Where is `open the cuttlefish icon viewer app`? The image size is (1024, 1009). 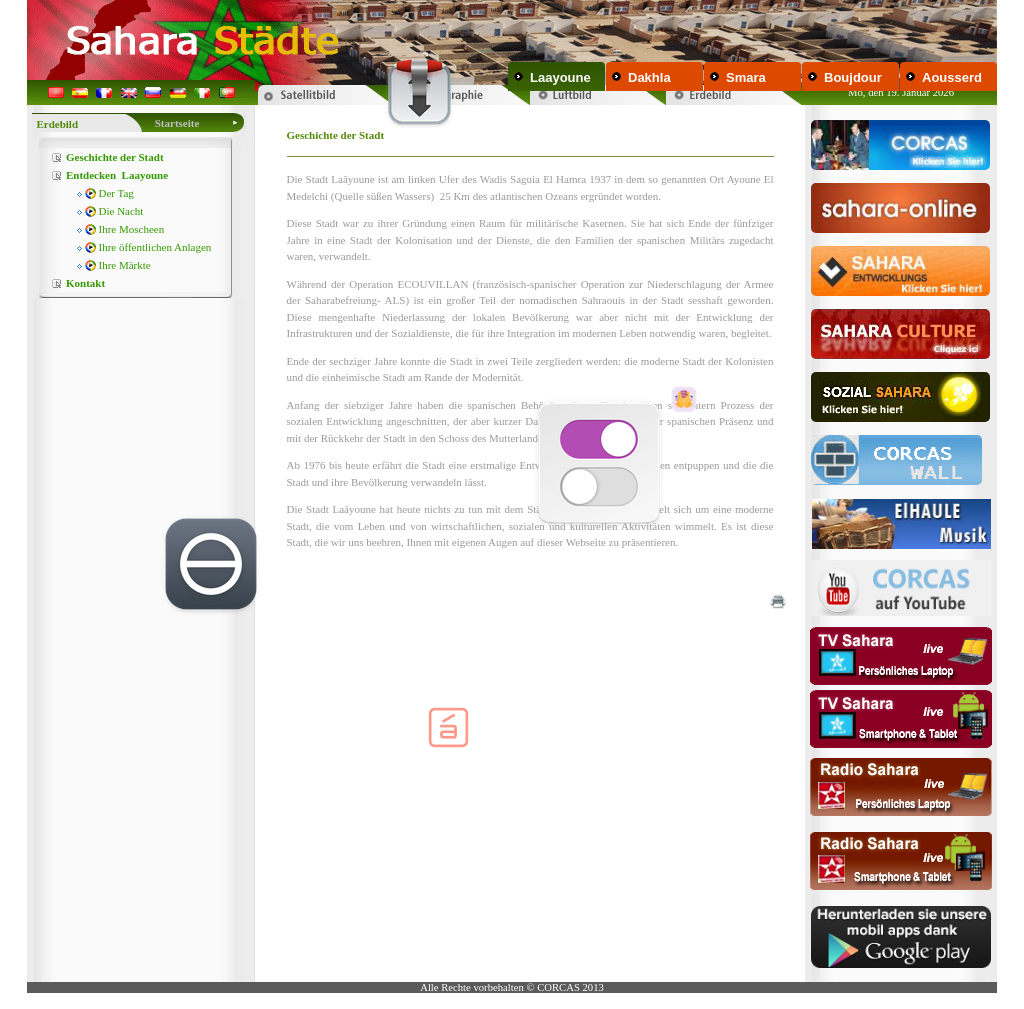
open the cuttlefish icon viewer app is located at coordinates (684, 399).